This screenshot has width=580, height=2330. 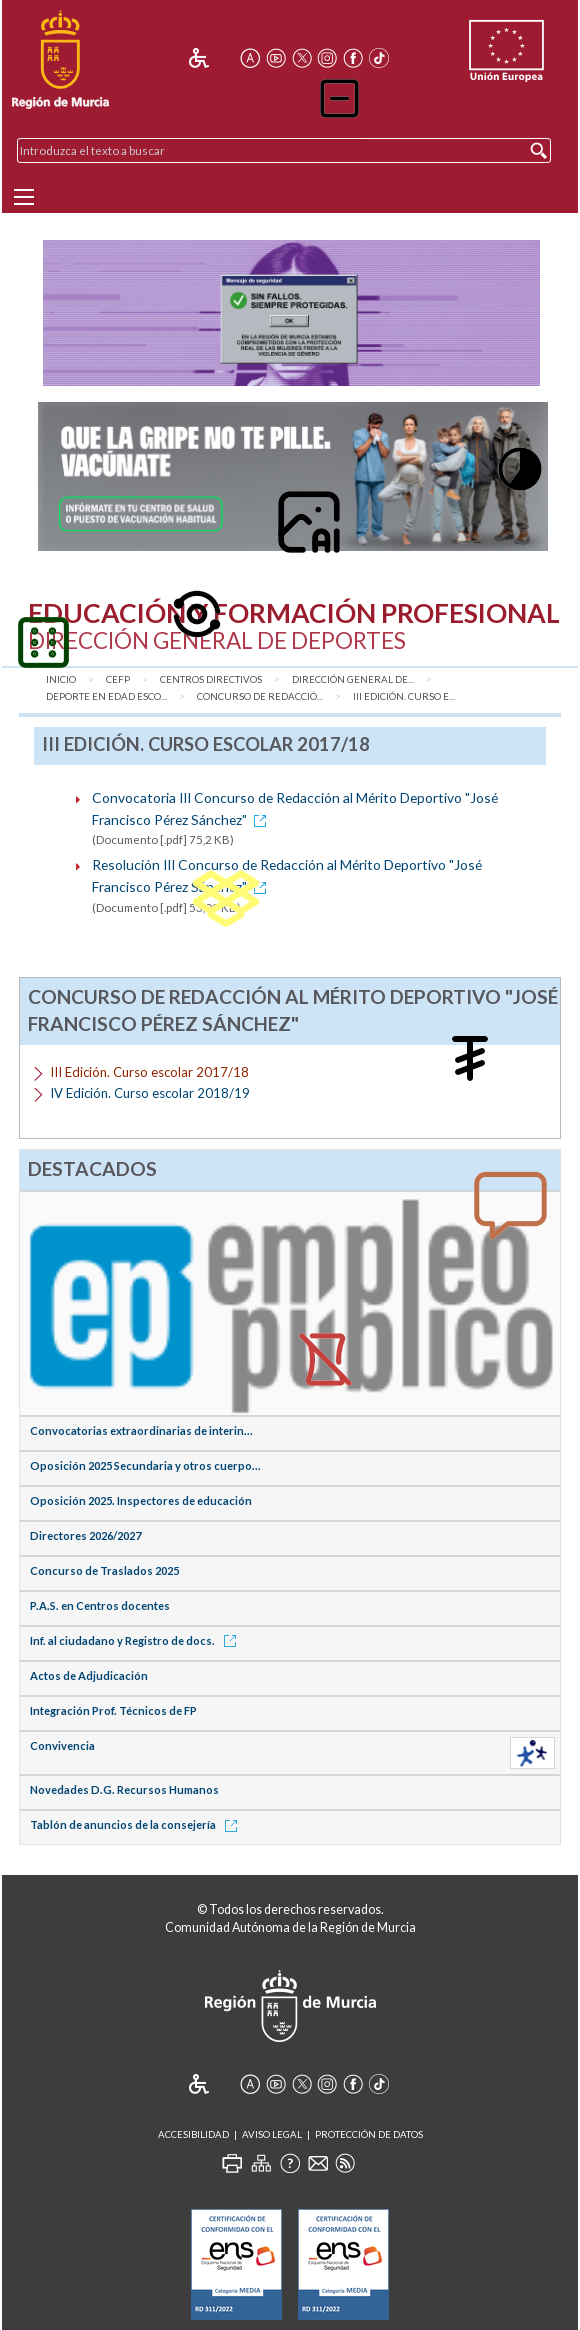 What do you see at coordinates (339, 98) in the screenshot?
I see `collapse or minimize a section` at bounding box center [339, 98].